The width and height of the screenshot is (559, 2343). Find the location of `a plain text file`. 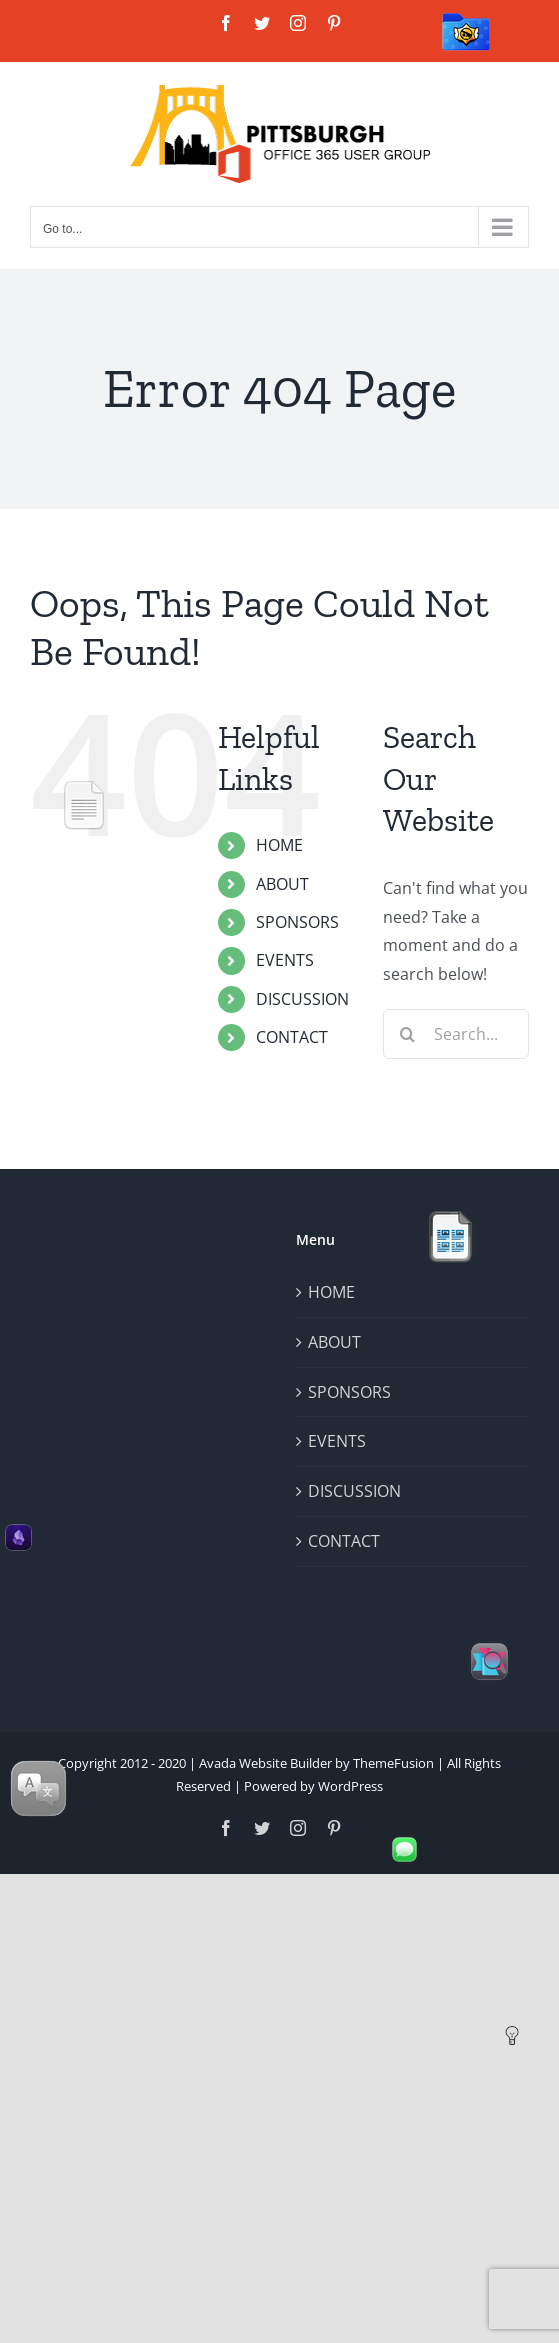

a plain text file is located at coordinates (84, 805).